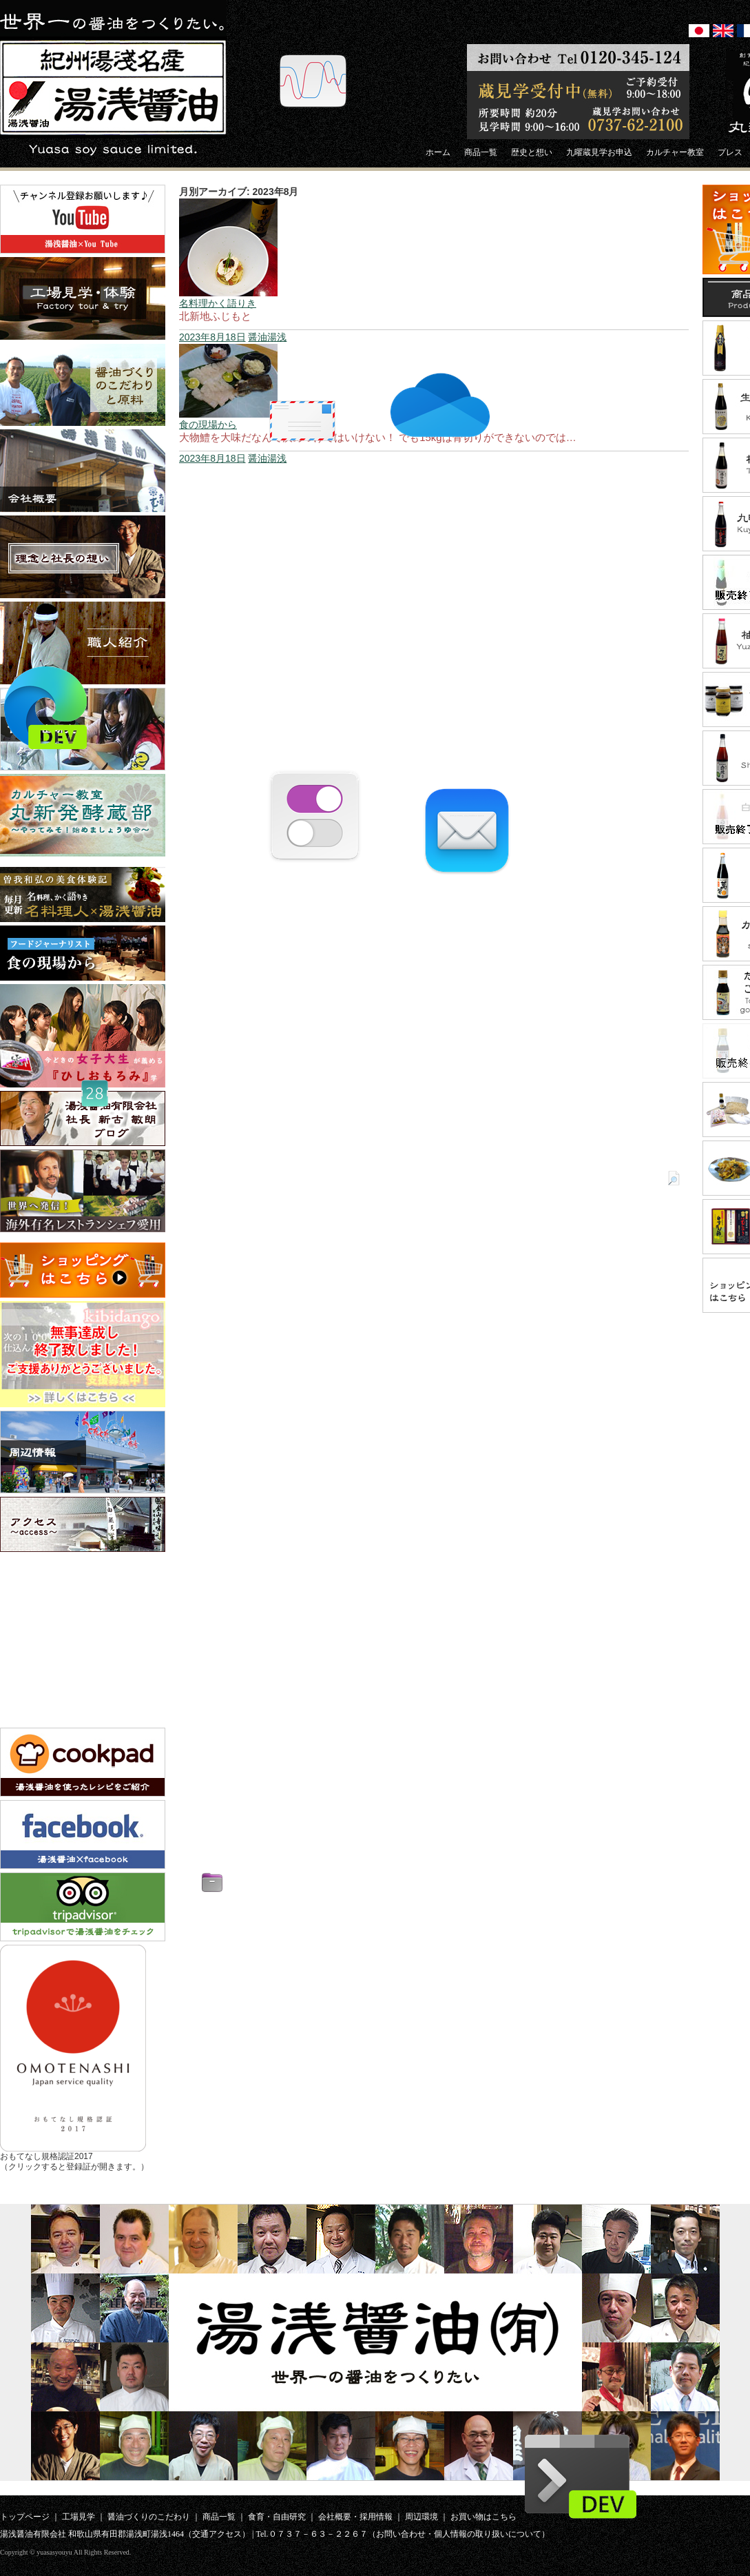 This screenshot has width=750, height=2576. I want to click on open the GNOME calendar application, so click(94, 1093).